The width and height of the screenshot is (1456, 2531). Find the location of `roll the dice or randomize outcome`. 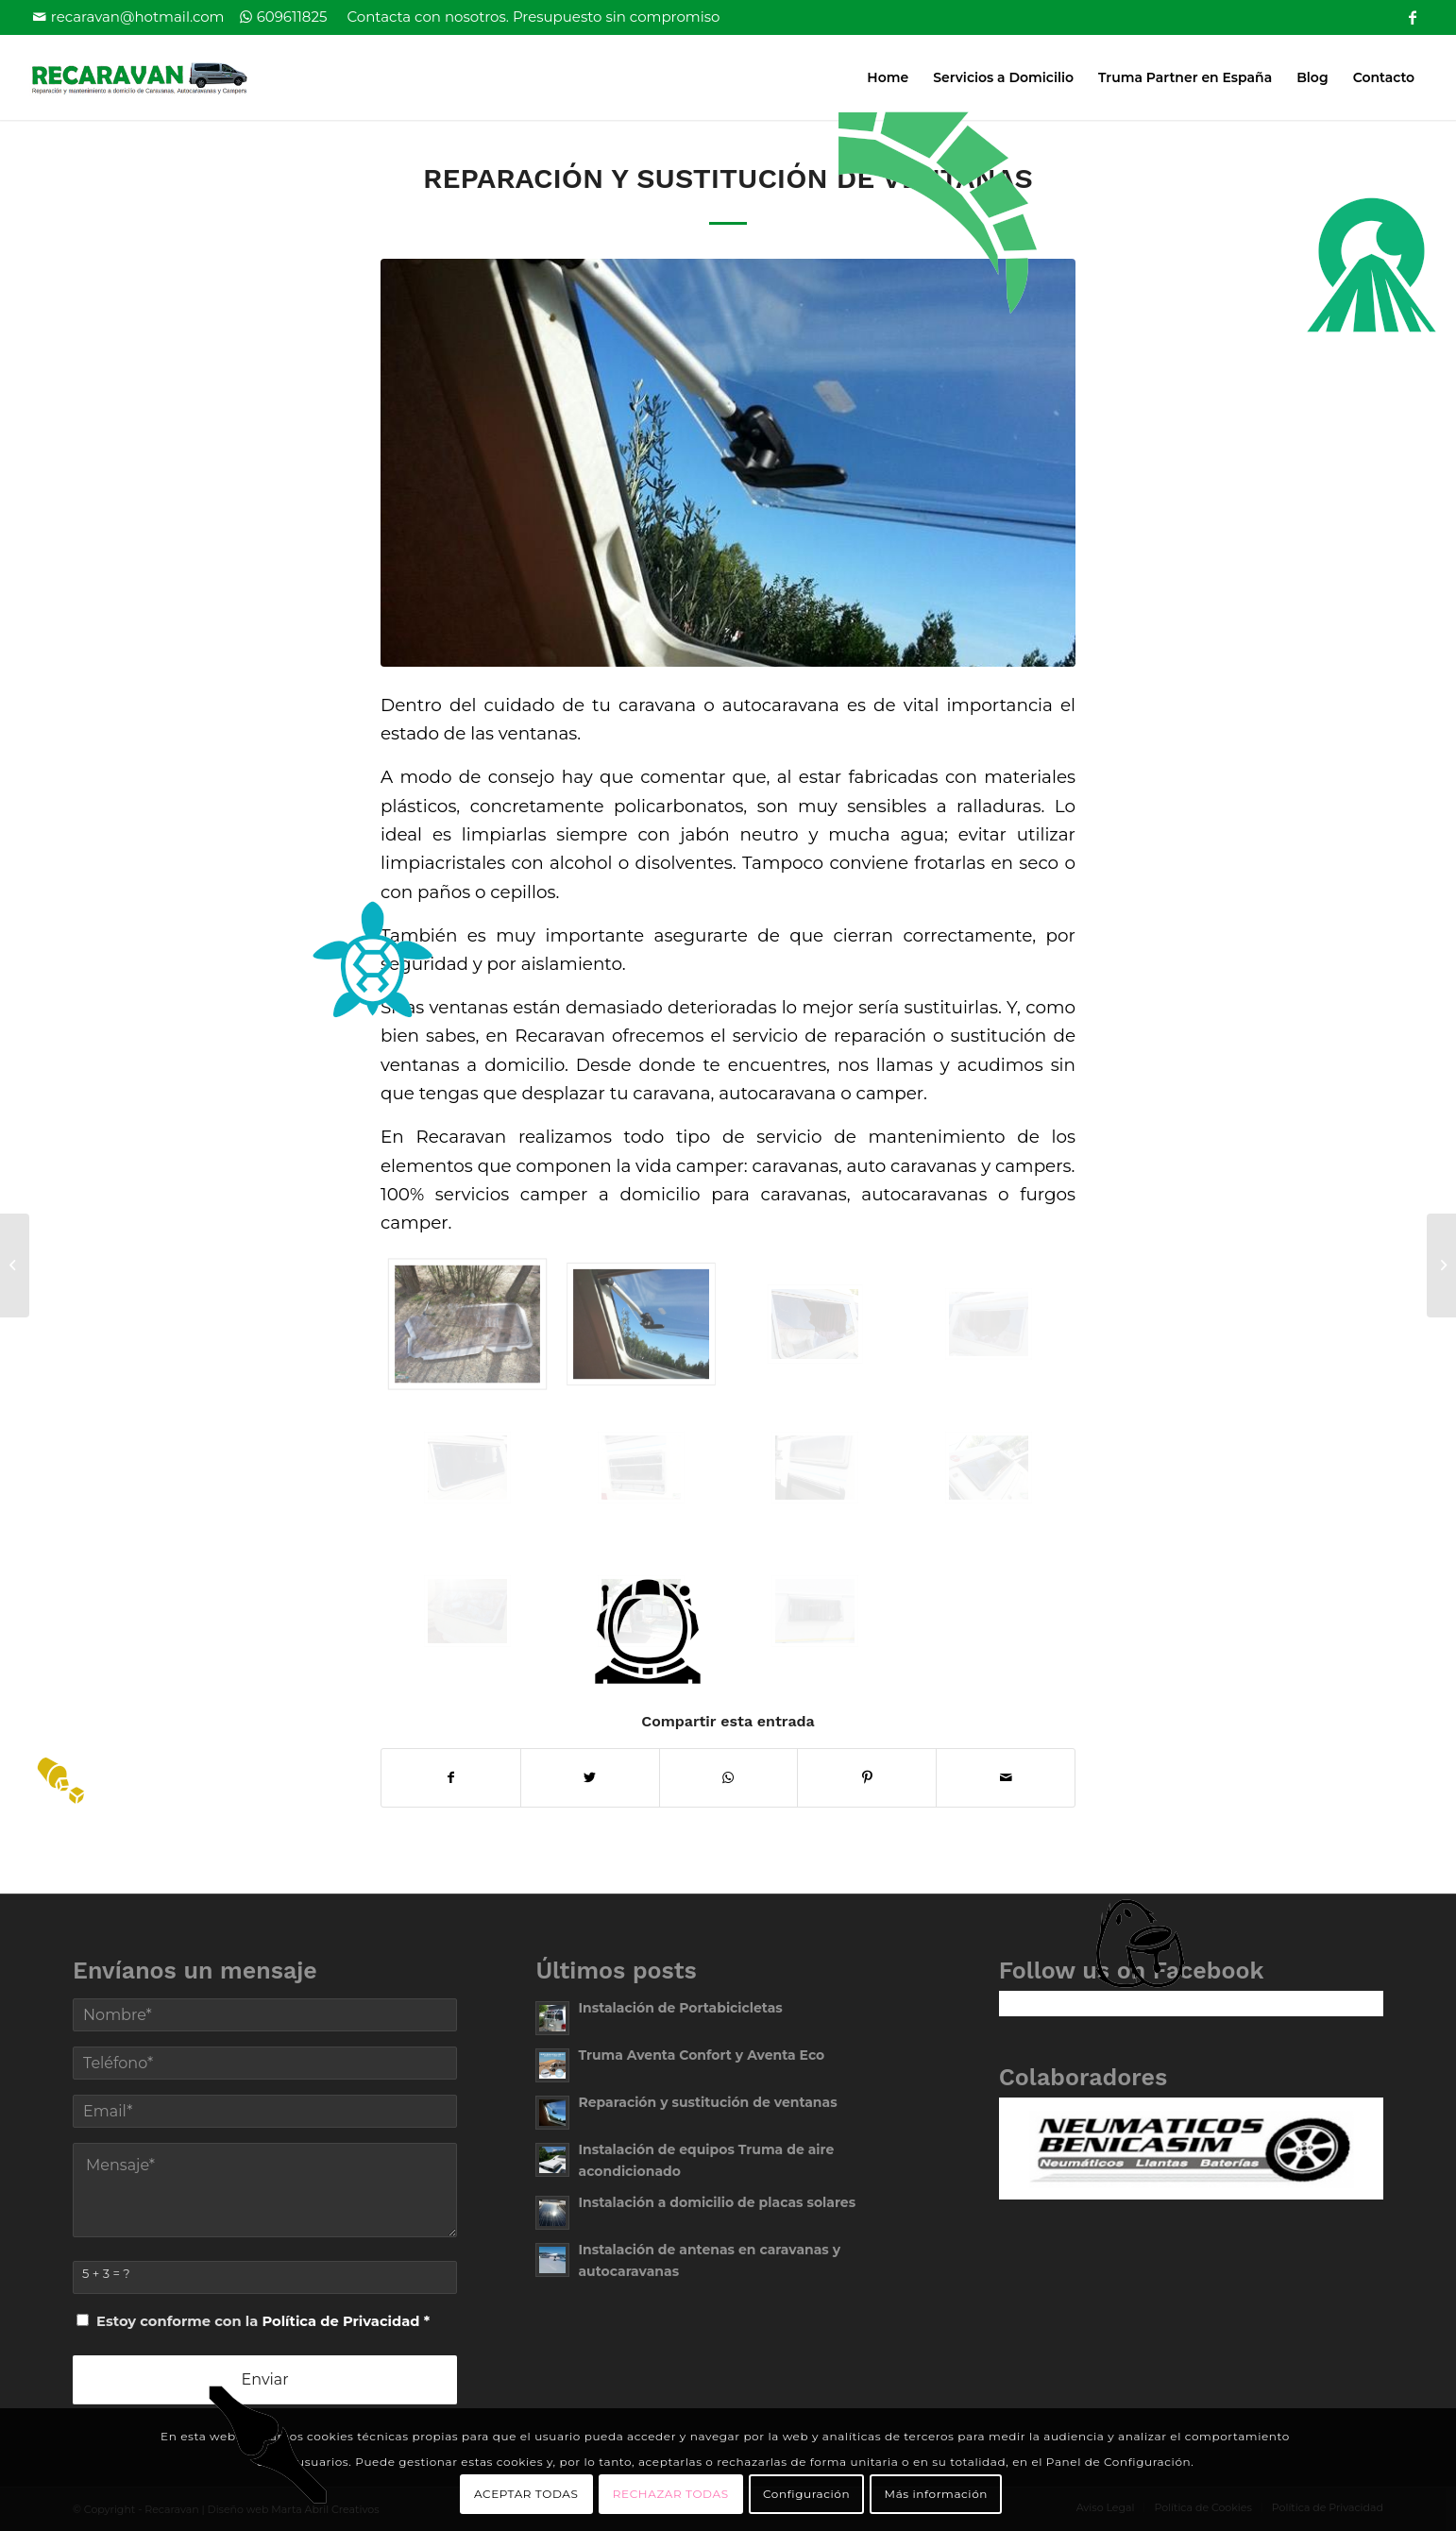

roll the dice or randomize outcome is located at coordinates (60, 1780).